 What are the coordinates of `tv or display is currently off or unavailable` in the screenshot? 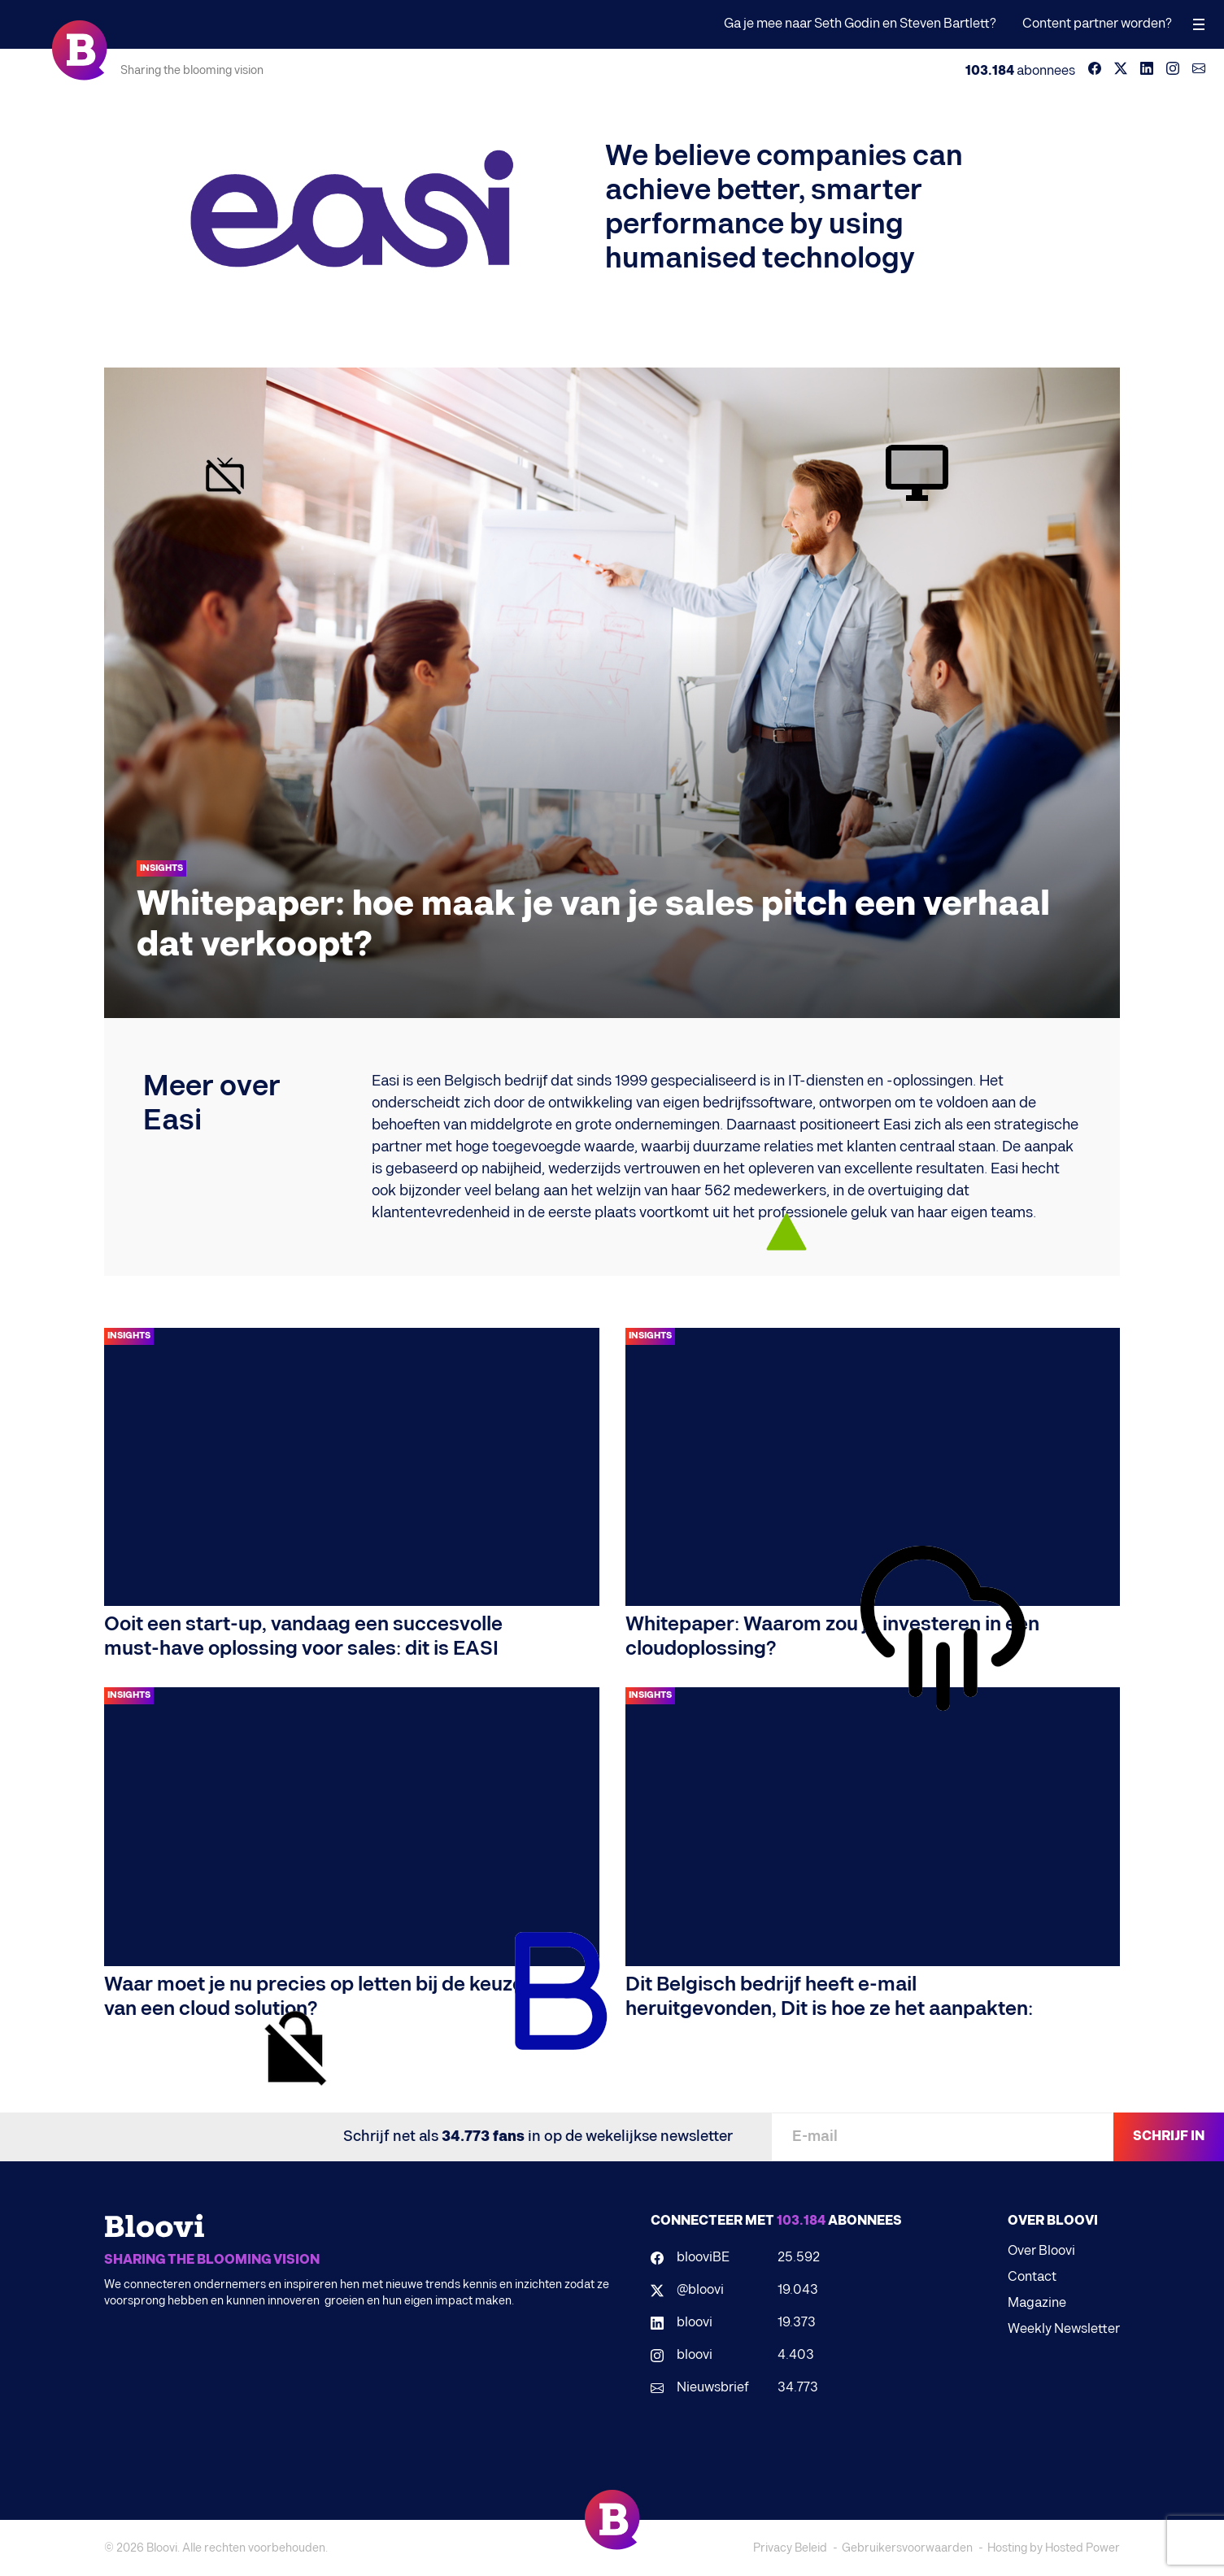 It's located at (224, 476).